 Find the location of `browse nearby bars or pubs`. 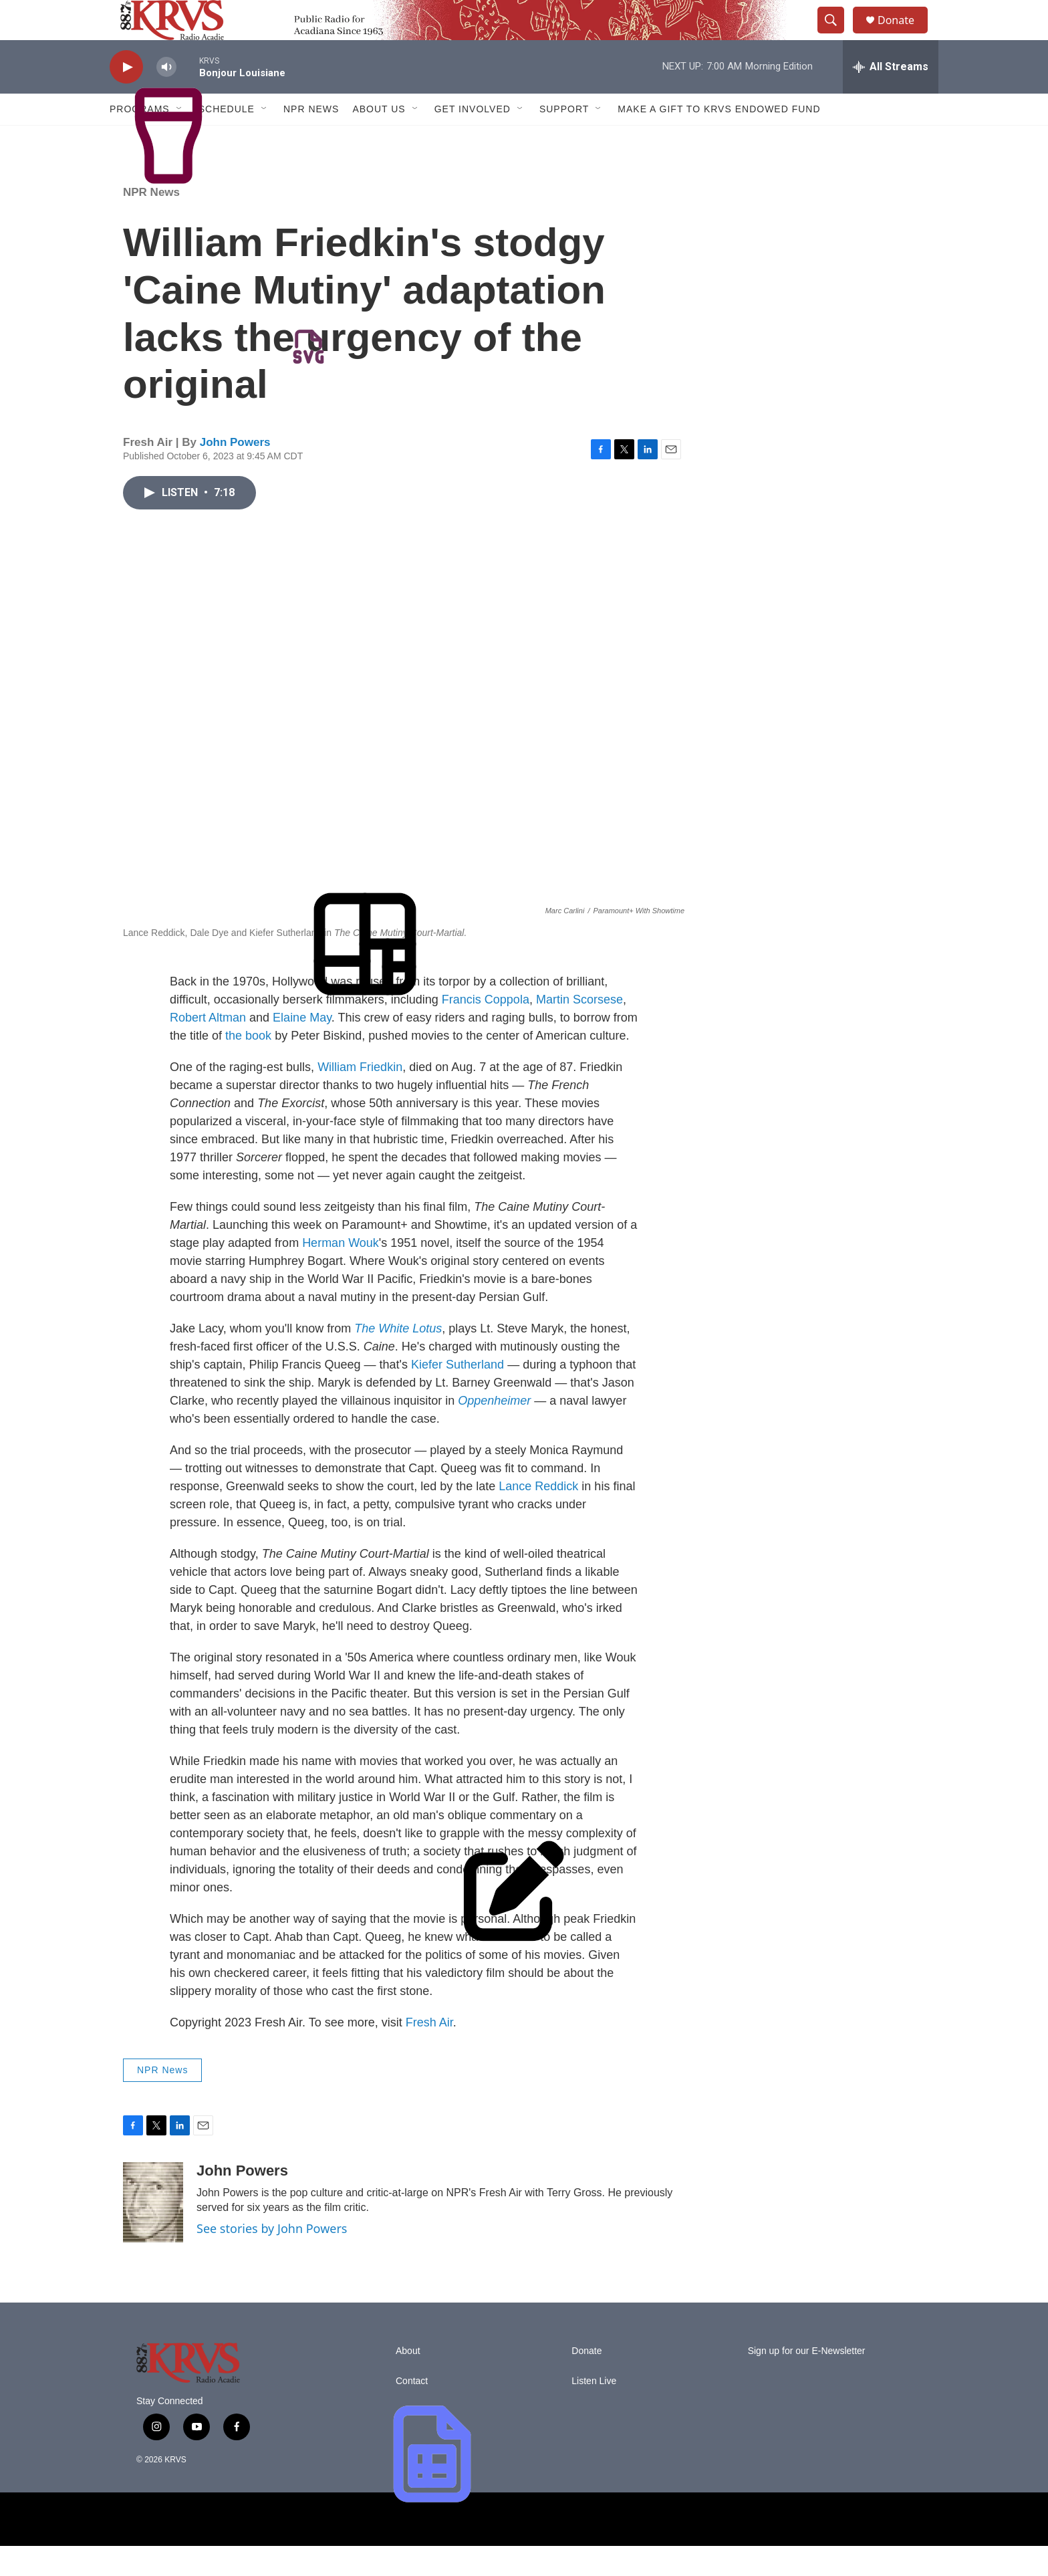

browse nearby bars or pubs is located at coordinates (168, 136).